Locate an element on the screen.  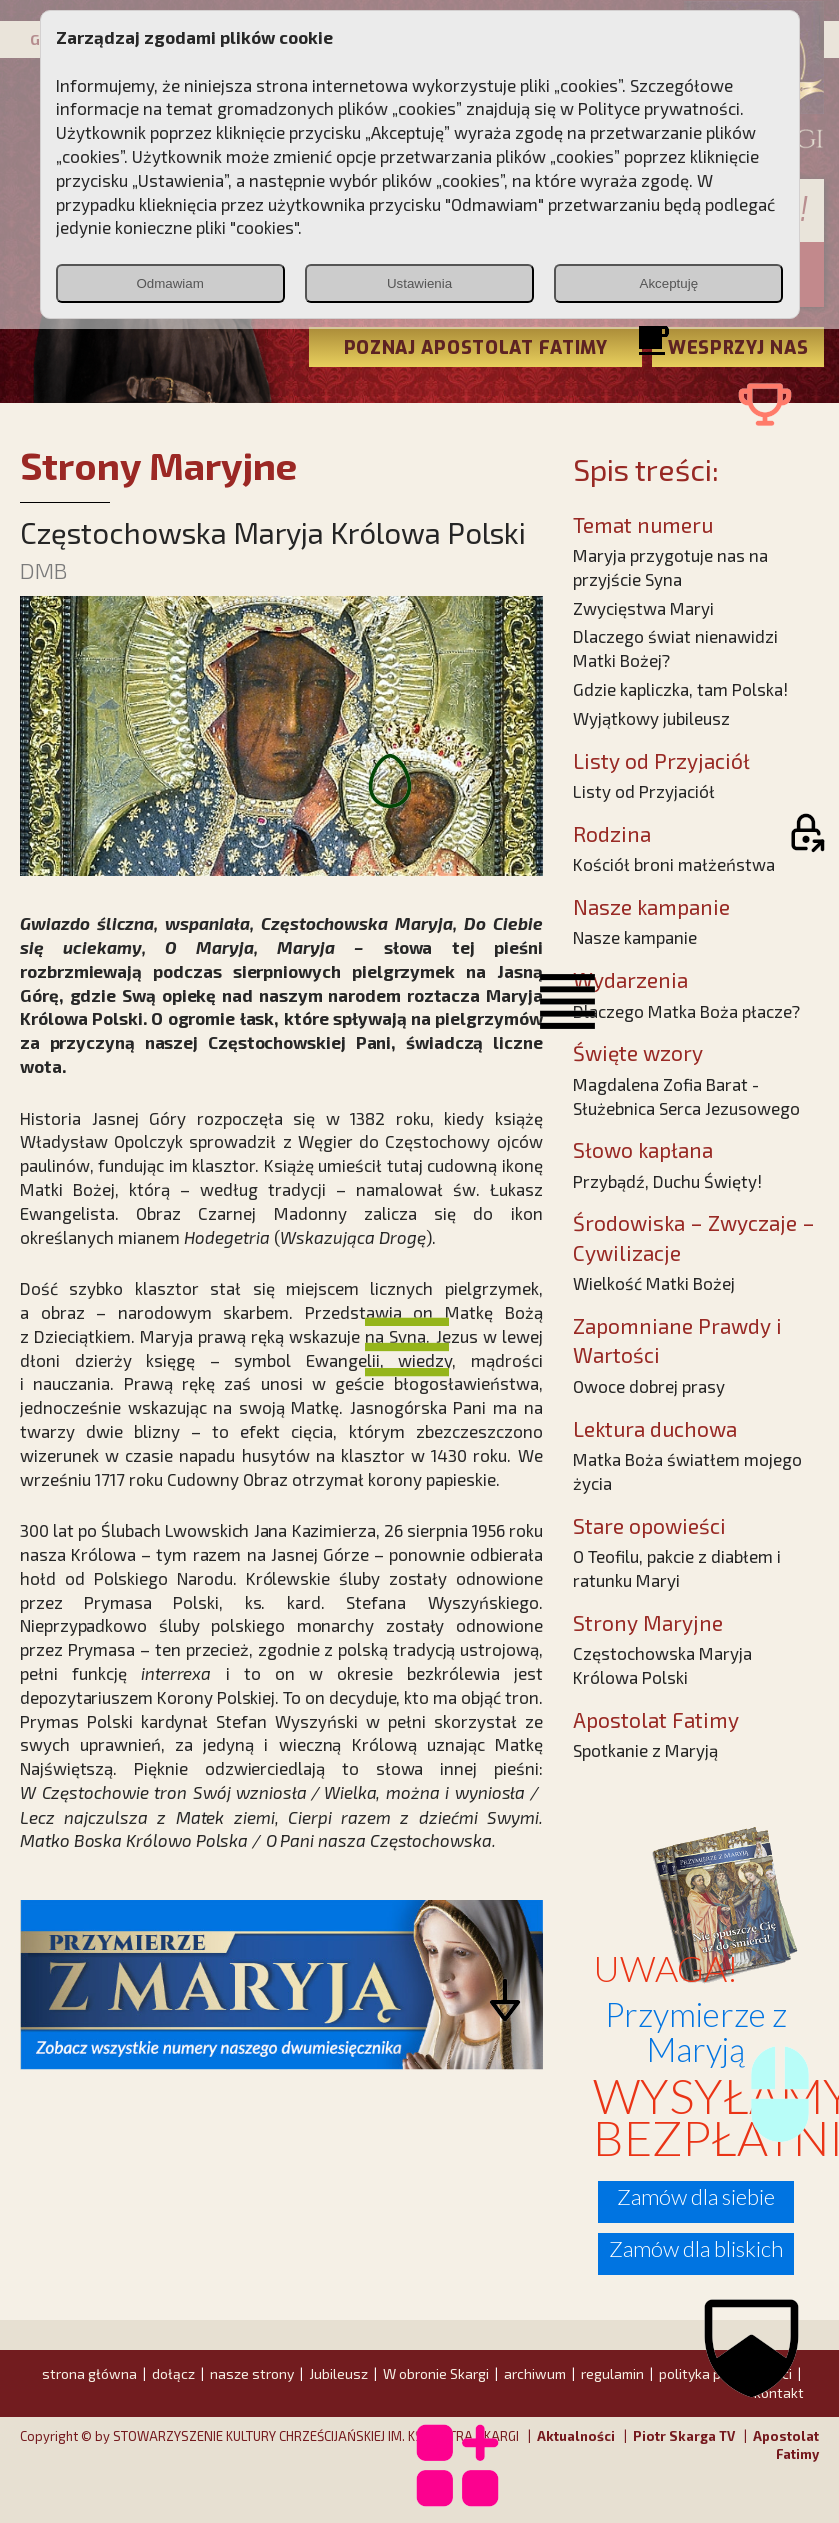
indicates egg or egg-related content is located at coordinates (390, 781).